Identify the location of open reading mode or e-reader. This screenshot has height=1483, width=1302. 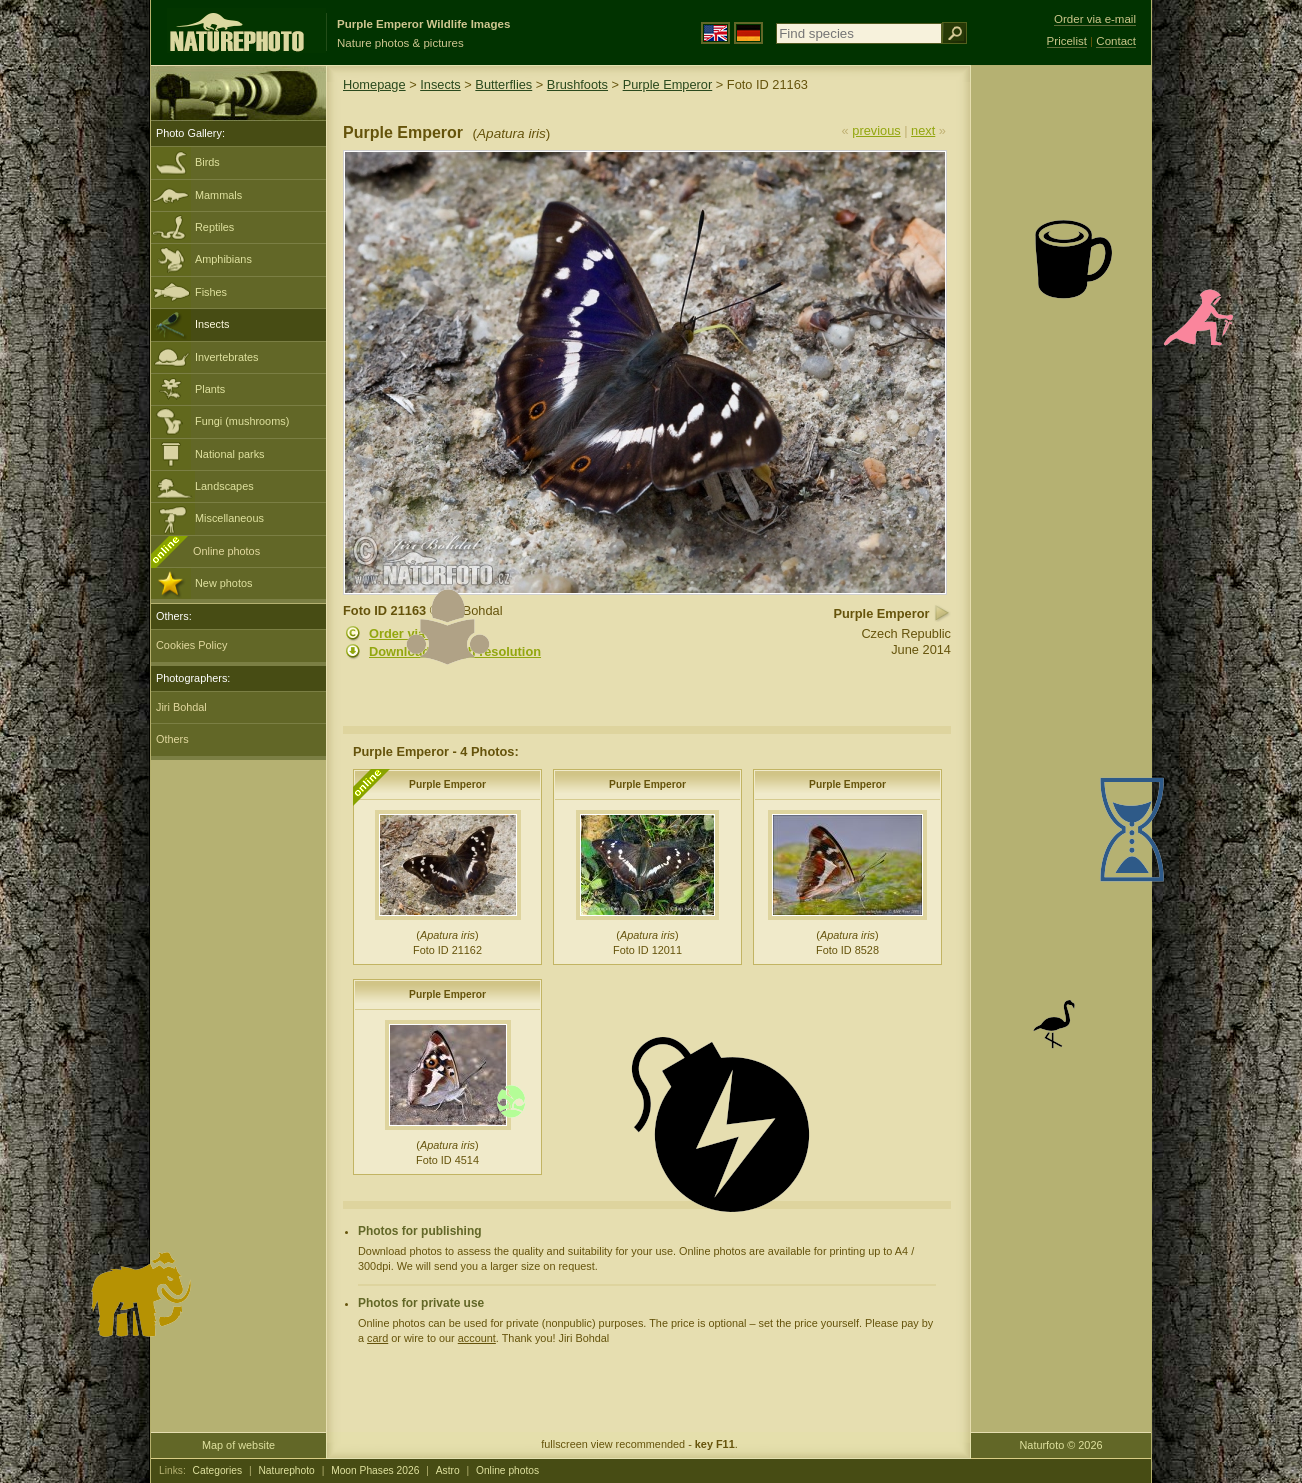
(448, 627).